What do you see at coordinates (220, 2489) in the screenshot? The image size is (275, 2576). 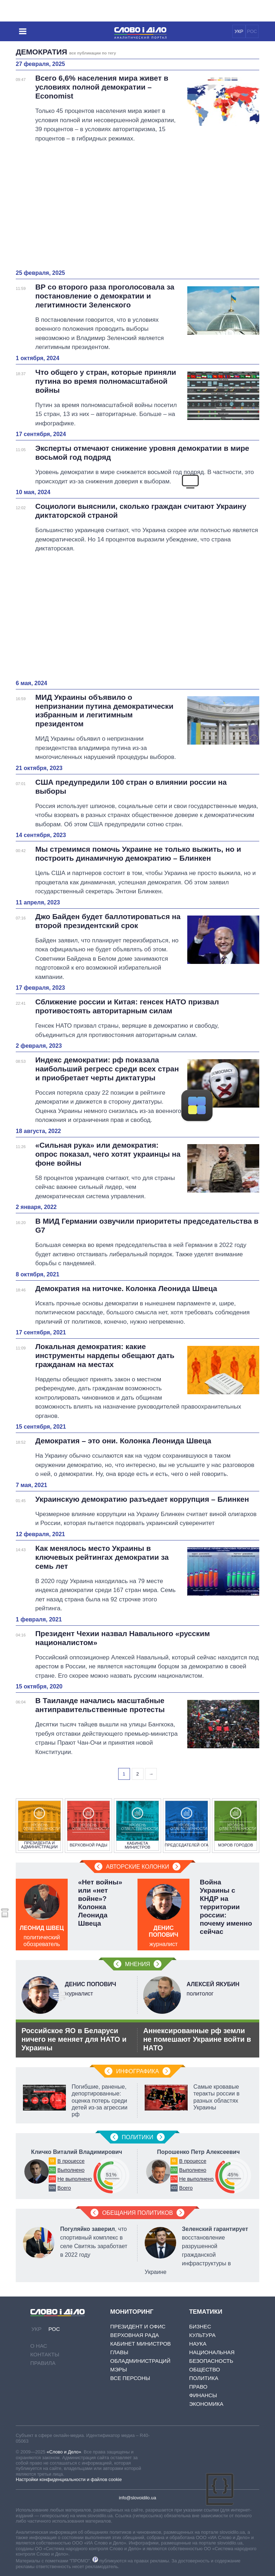 I see `open developer documentation` at bounding box center [220, 2489].